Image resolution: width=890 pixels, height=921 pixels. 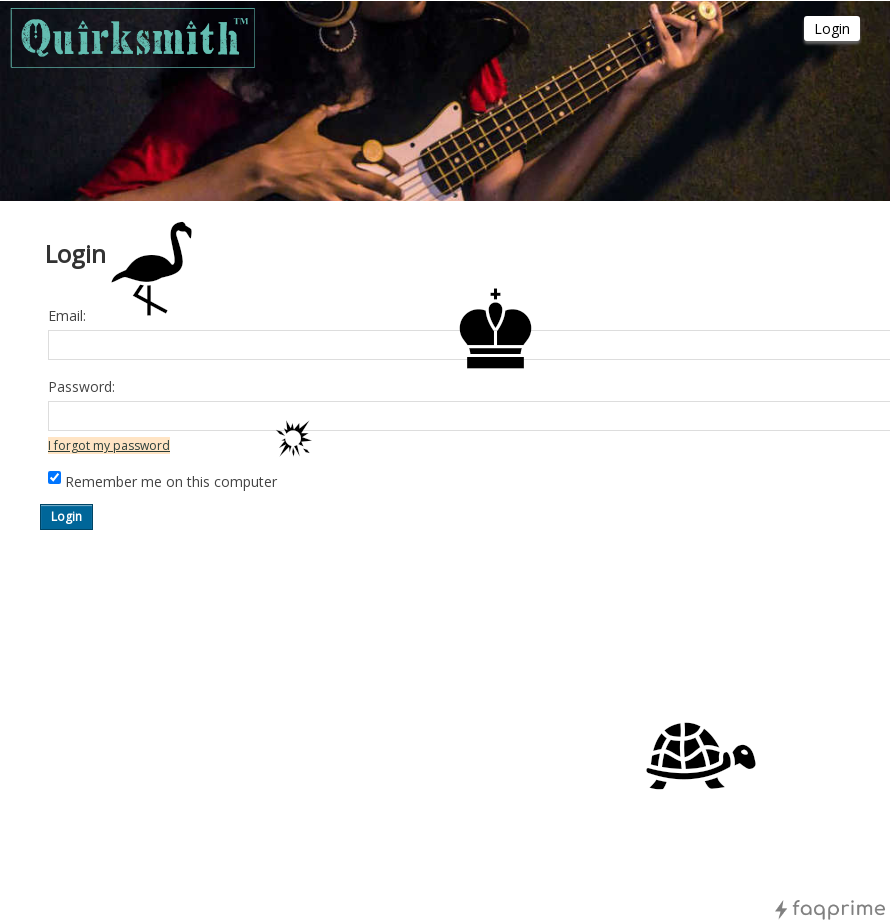 I want to click on indicates slow speed or processing mode, so click(x=701, y=756).